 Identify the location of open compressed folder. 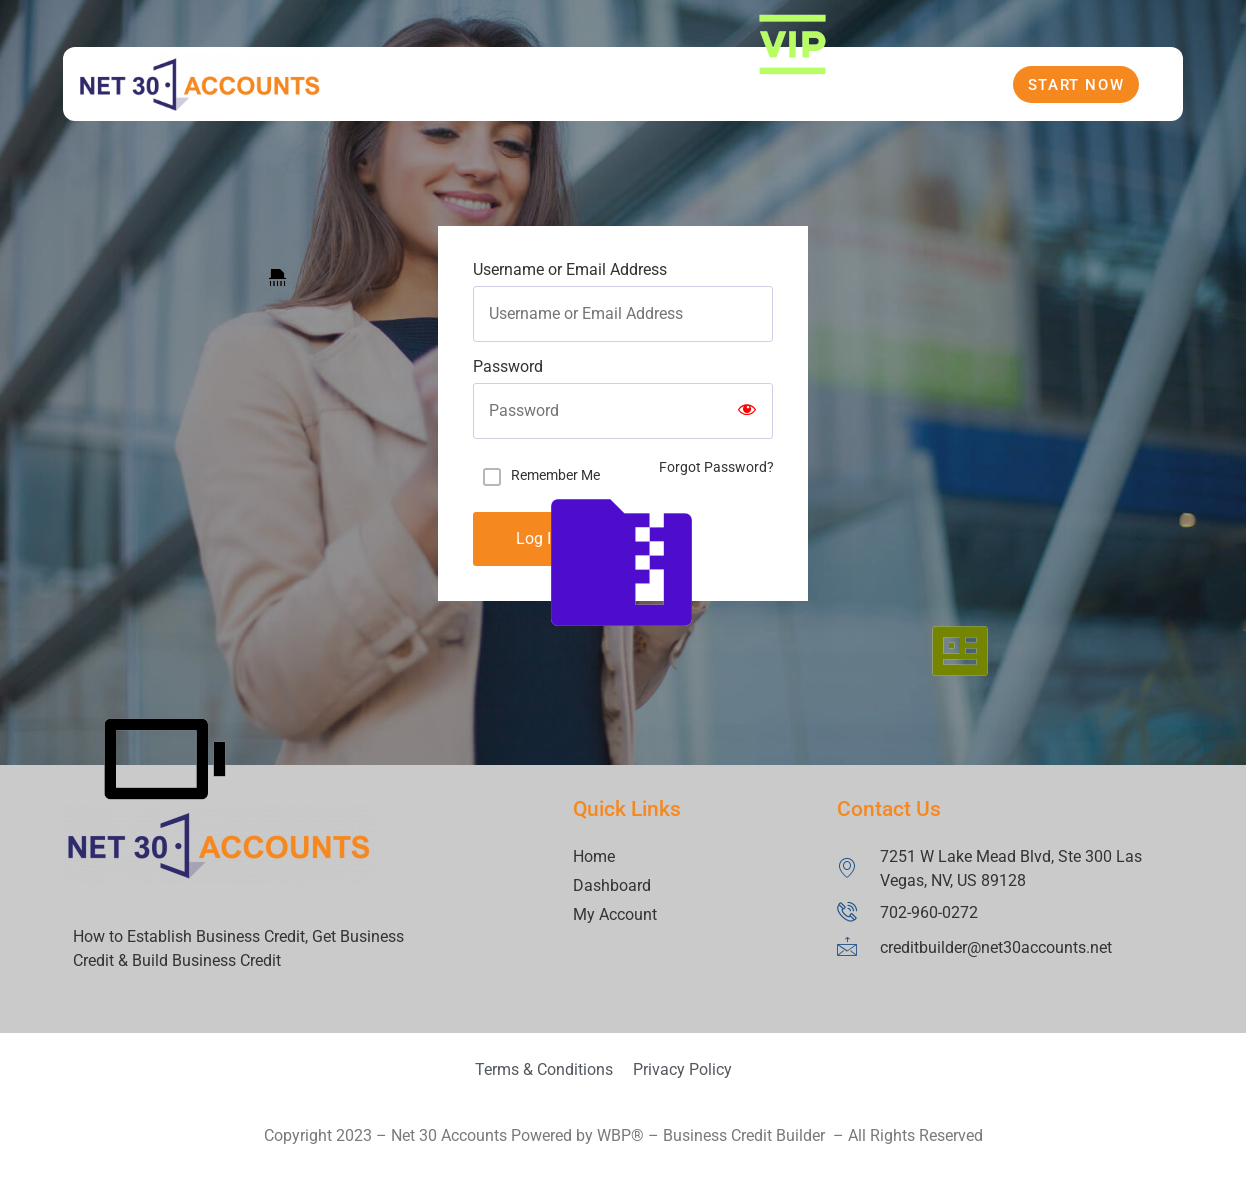
(621, 562).